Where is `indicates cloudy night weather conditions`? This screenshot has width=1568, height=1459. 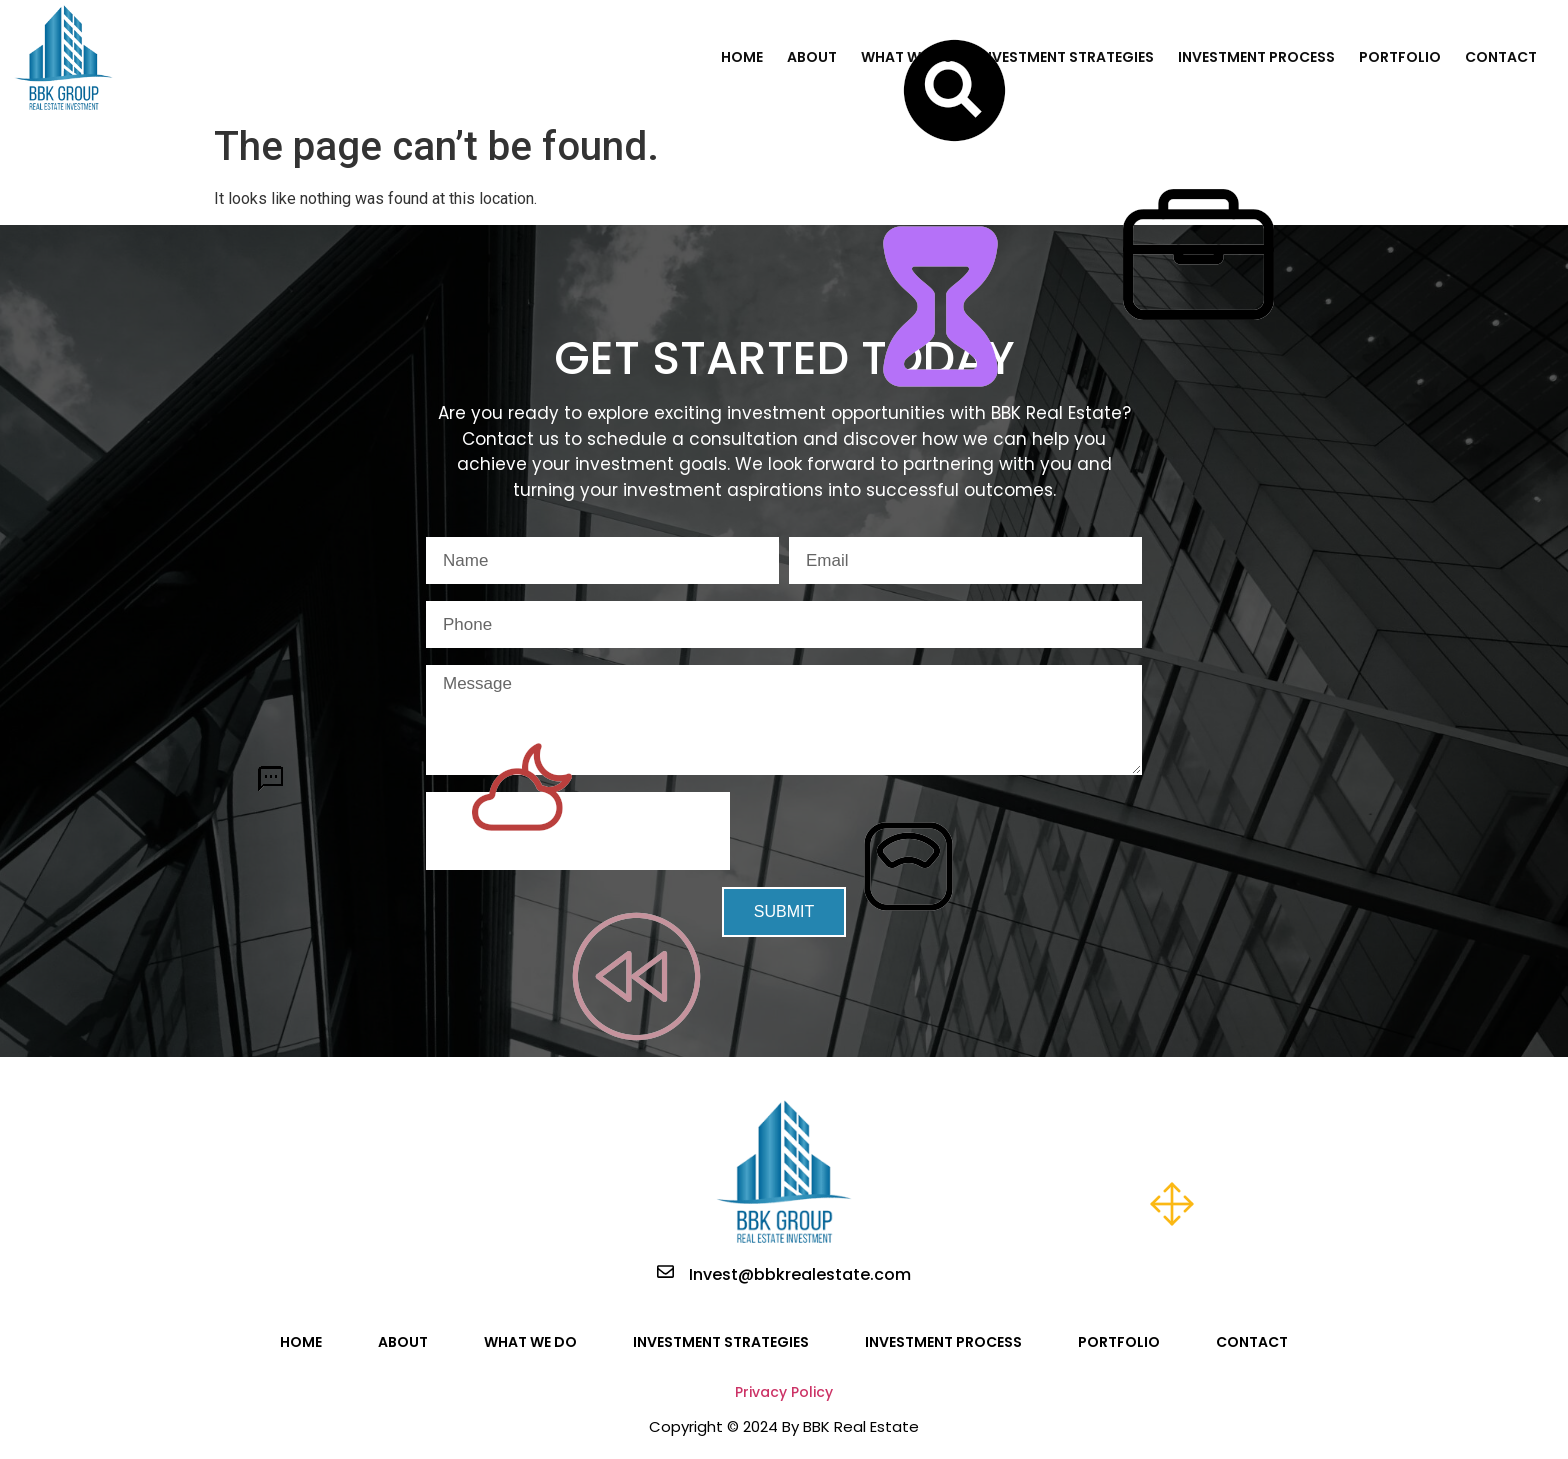 indicates cloudy night weather conditions is located at coordinates (522, 787).